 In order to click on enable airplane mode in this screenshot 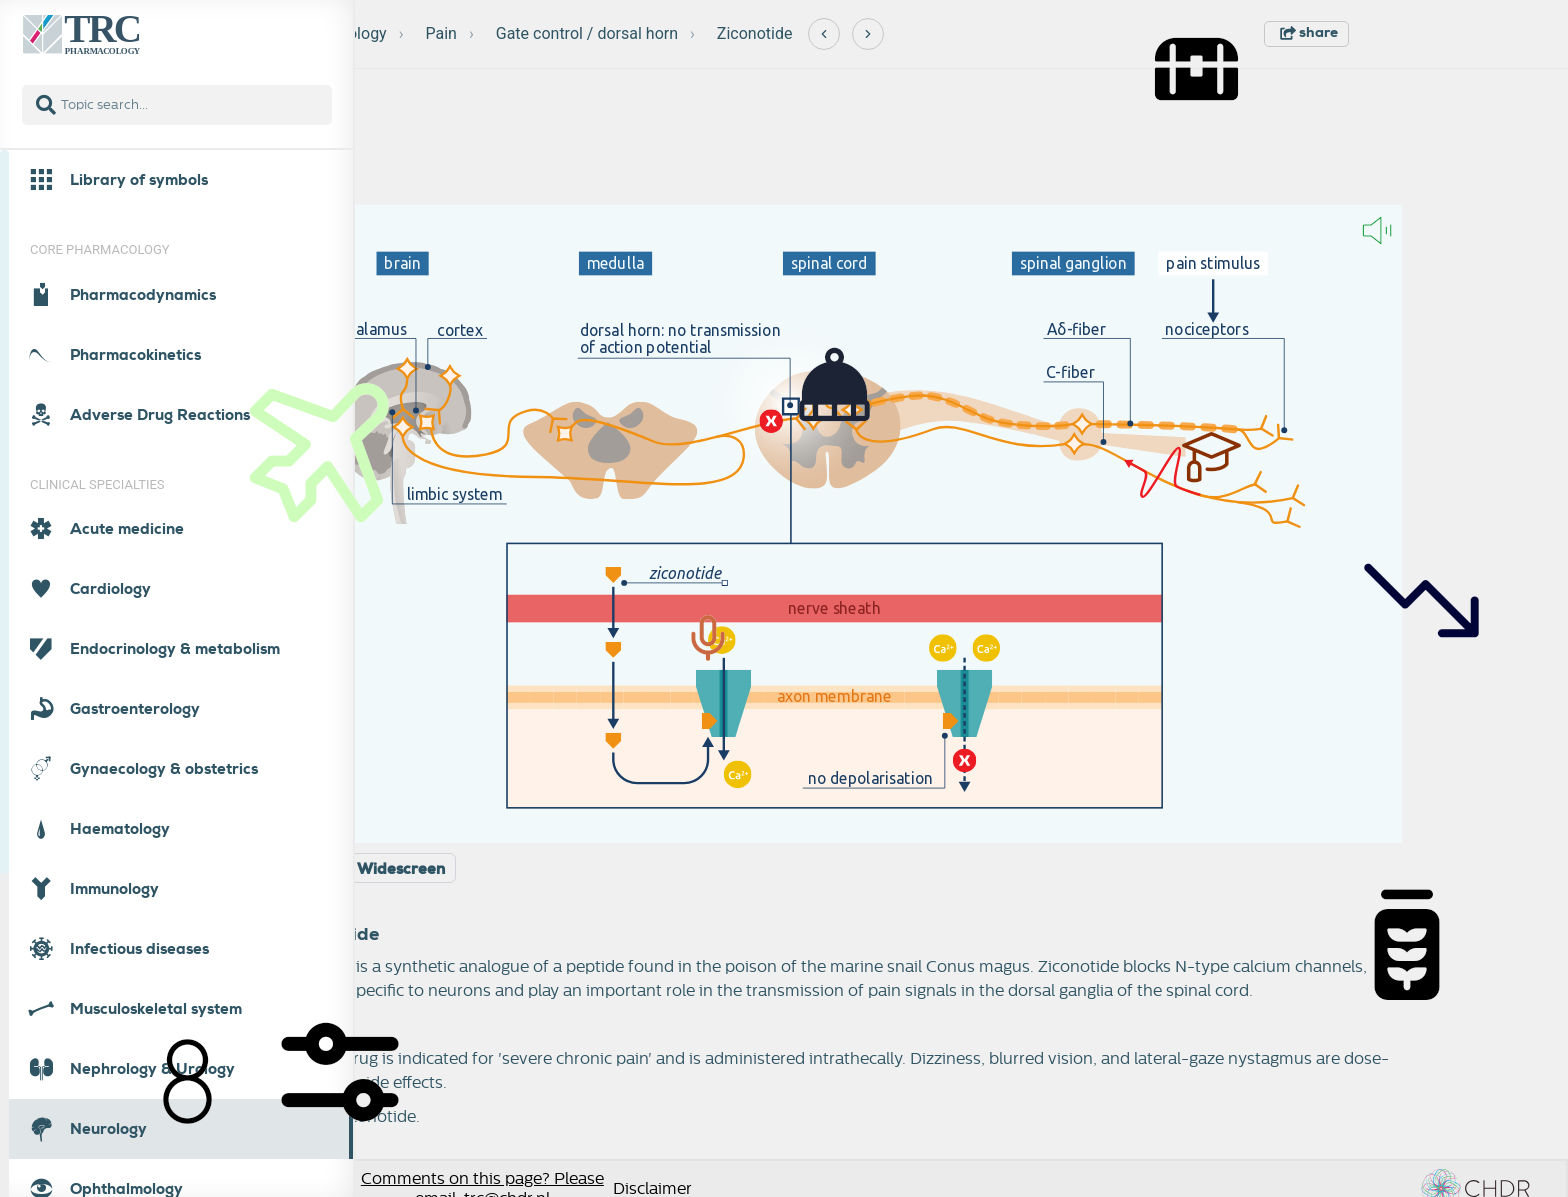, I will do `click(322, 450)`.